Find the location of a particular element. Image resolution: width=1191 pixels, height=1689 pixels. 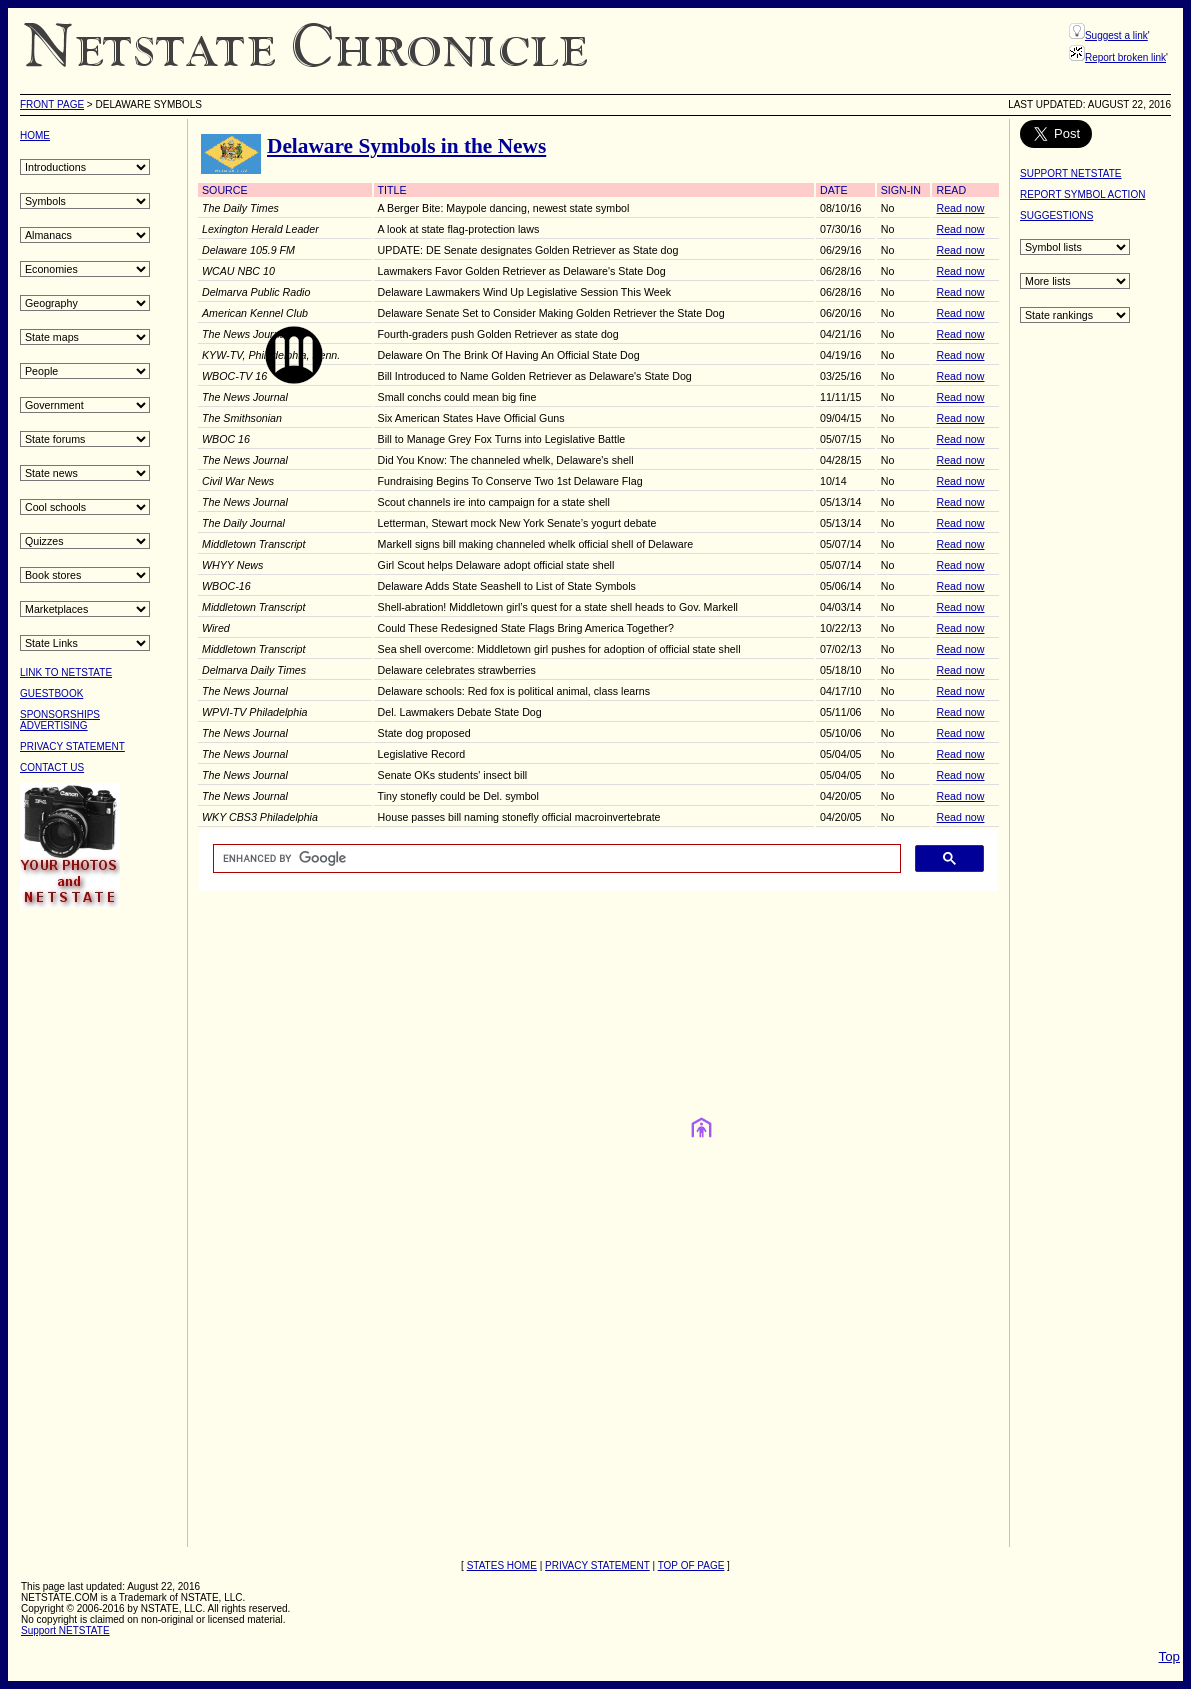

mizuni brand logo is located at coordinates (294, 355).